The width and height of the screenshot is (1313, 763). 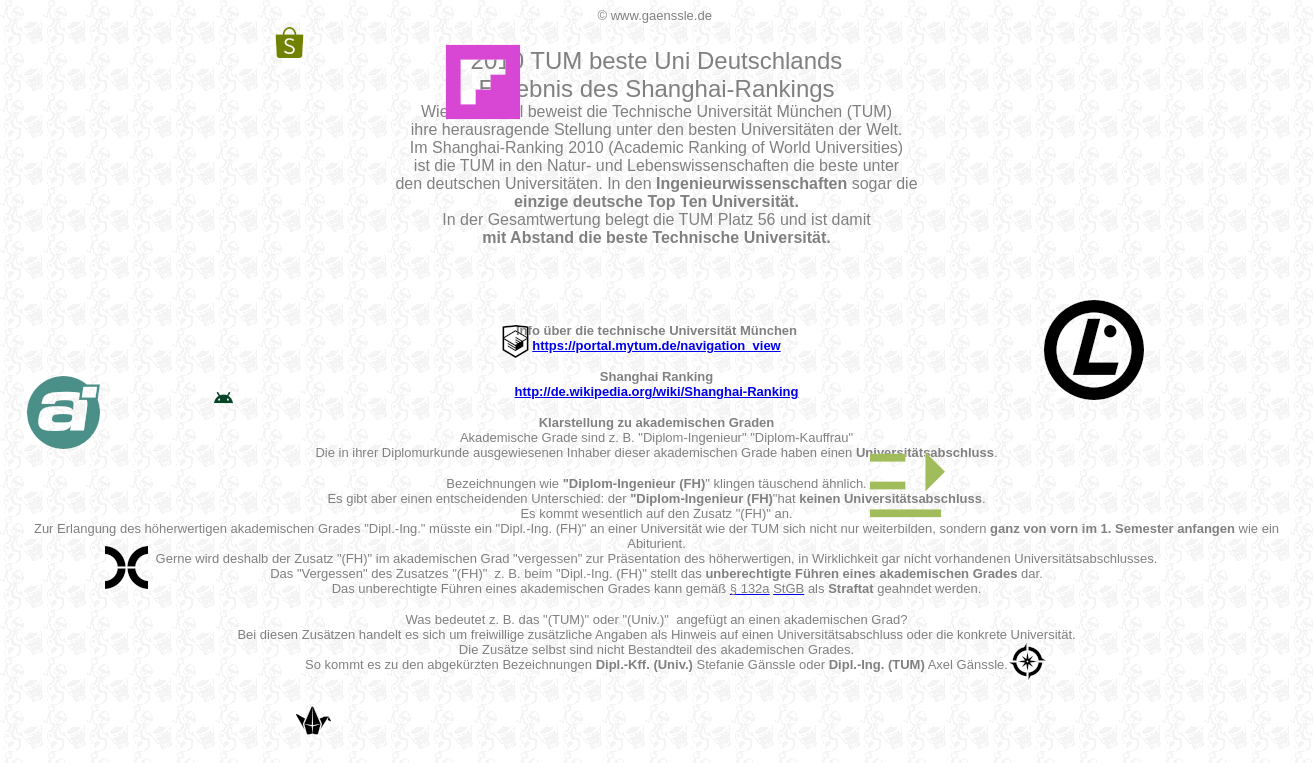 What do you see at coordinates (1027, 661) in the screenshot?
I see `open OSGeo geospatial tools or resources` at bounding box center [1027, 661].